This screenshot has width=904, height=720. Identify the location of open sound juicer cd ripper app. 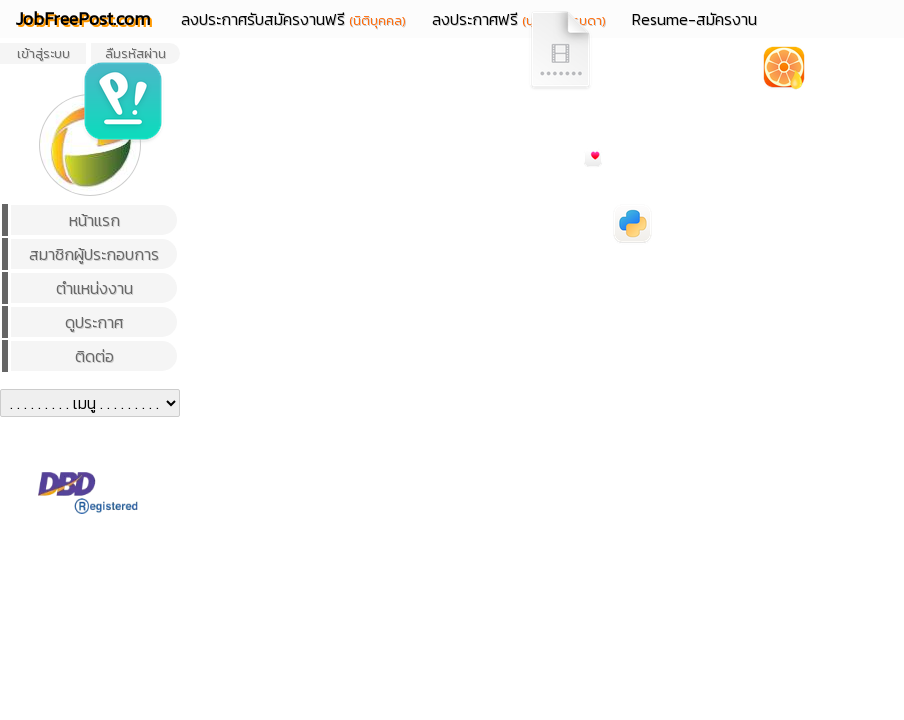
(784, 67).